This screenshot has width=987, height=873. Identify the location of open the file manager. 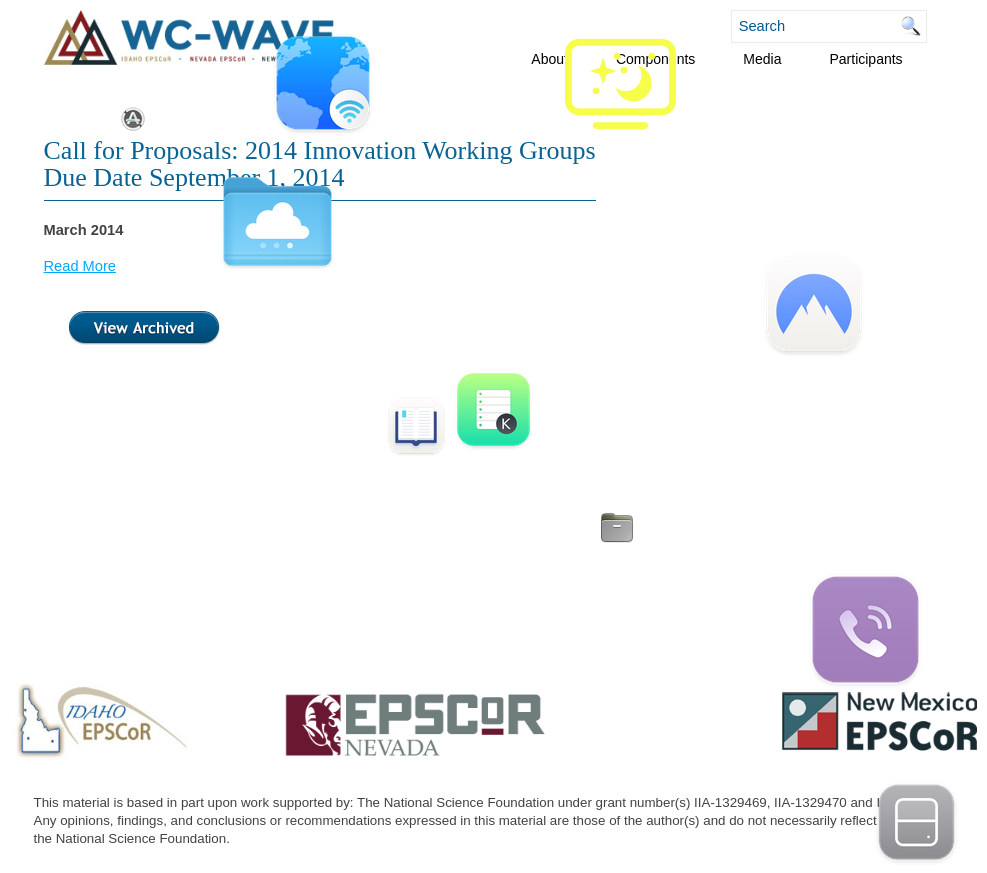
(617, 527).